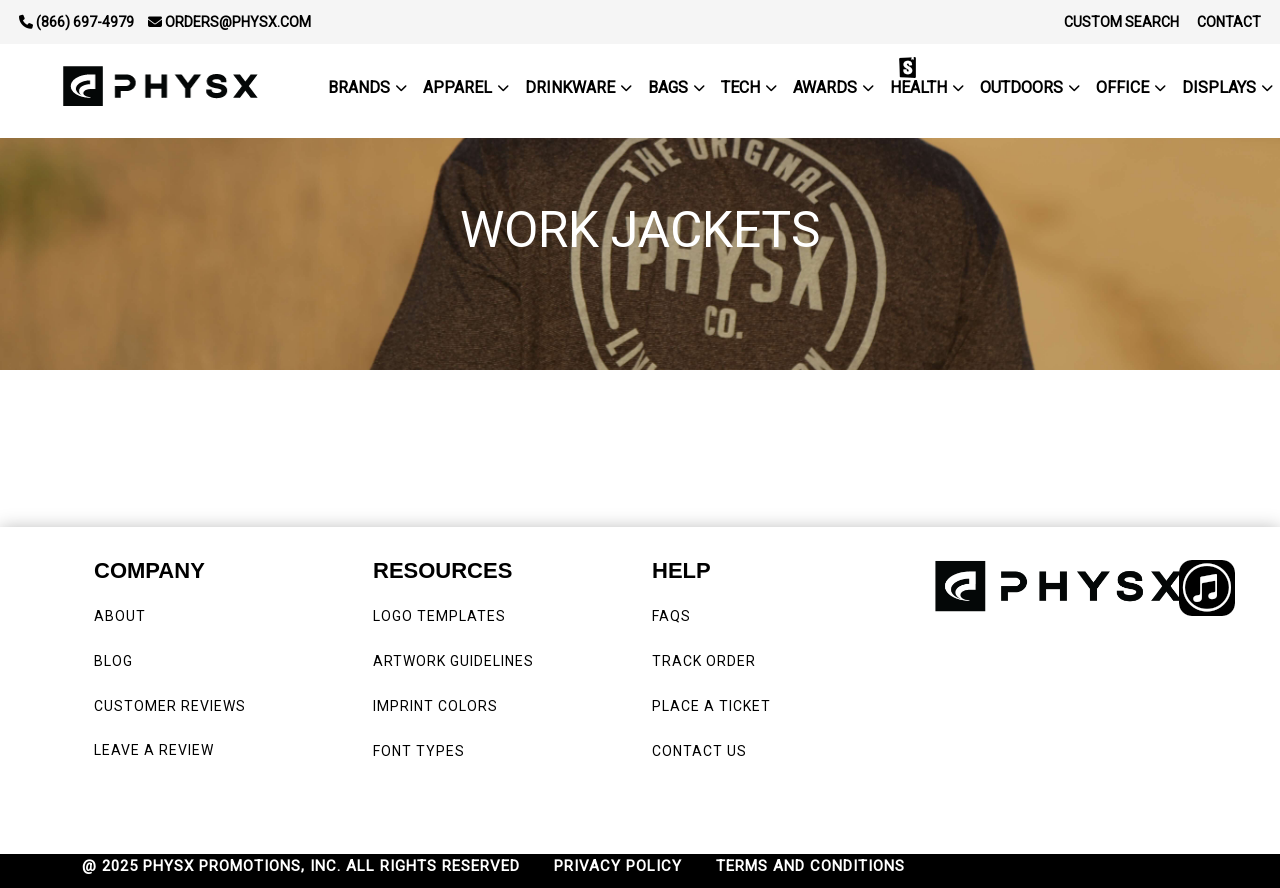  Describe the element at coordinates (907, 67) in the screenshot. I see `open Storybook component library` at that location.